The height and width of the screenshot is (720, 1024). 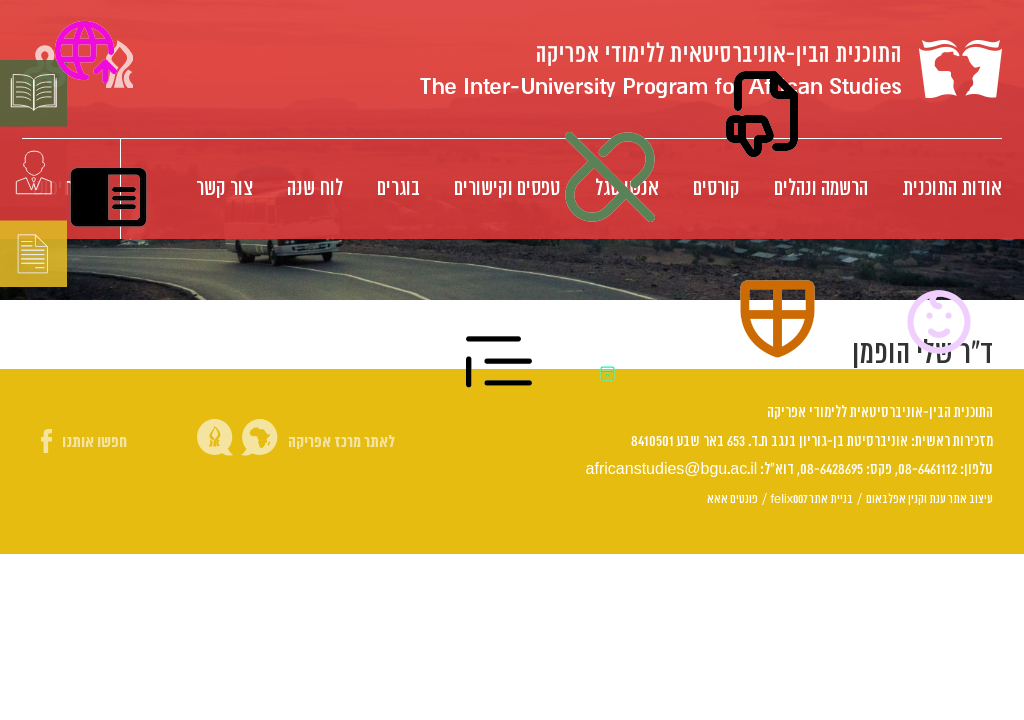 What do you see at coordinates (84, 50) in the screenshot?
I see `upload to the web or cloud` at bounding box center [84, 50].